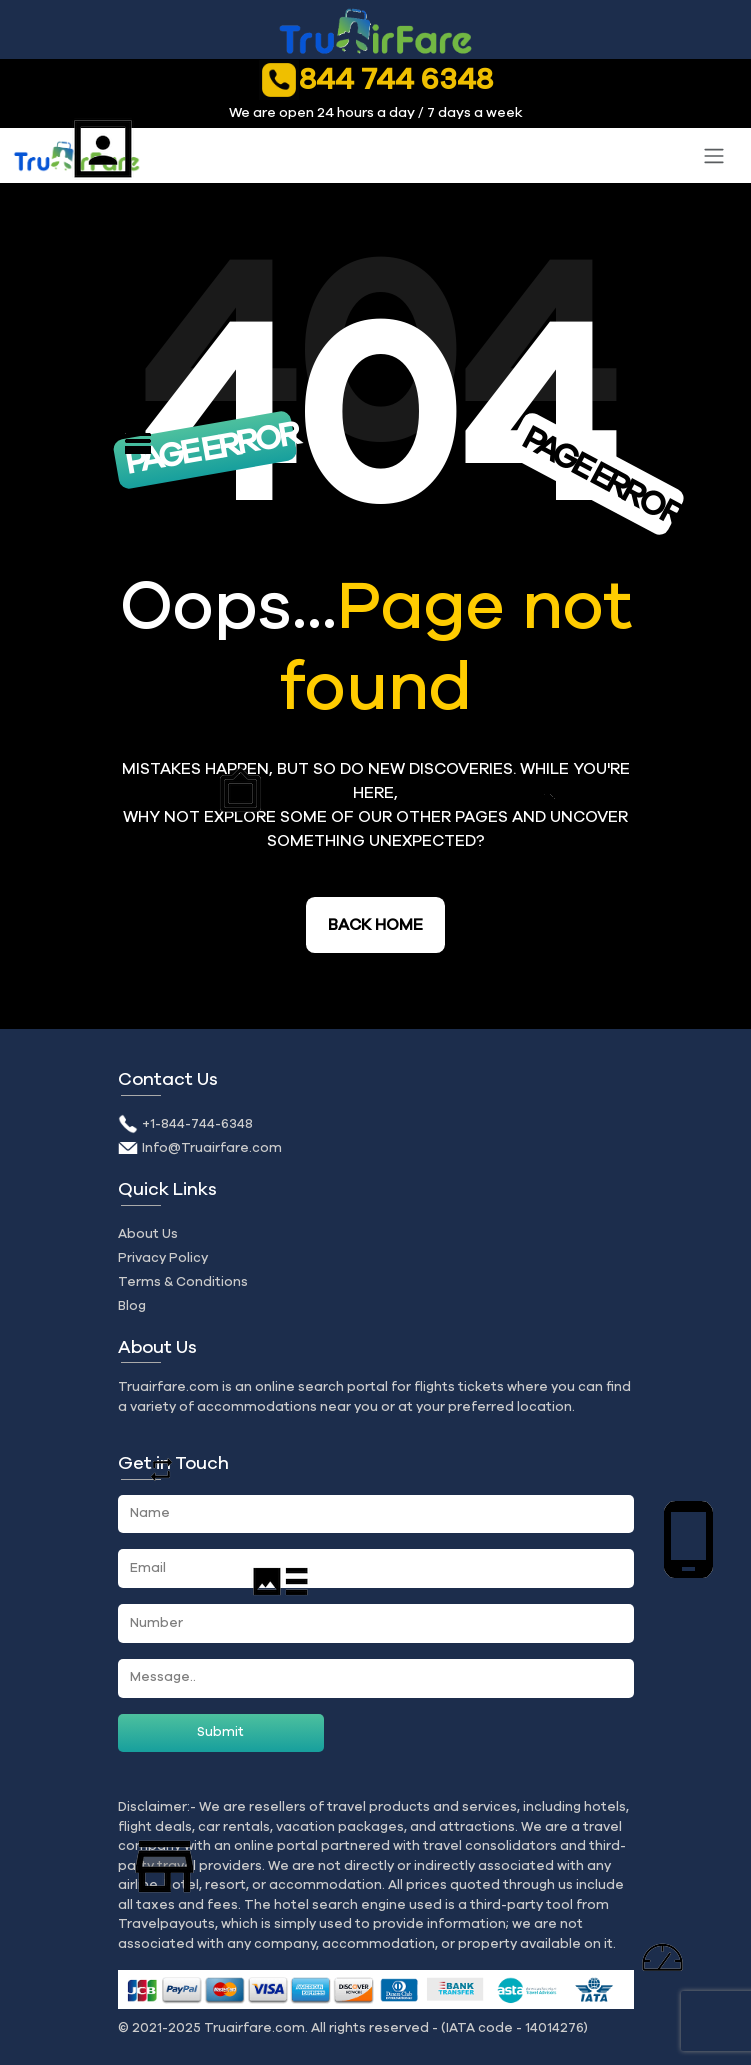  What do you see at coordinates (240, 791) in the screenshot?
I see `view photo in a decorative frame` at bounding box center [240, 791].